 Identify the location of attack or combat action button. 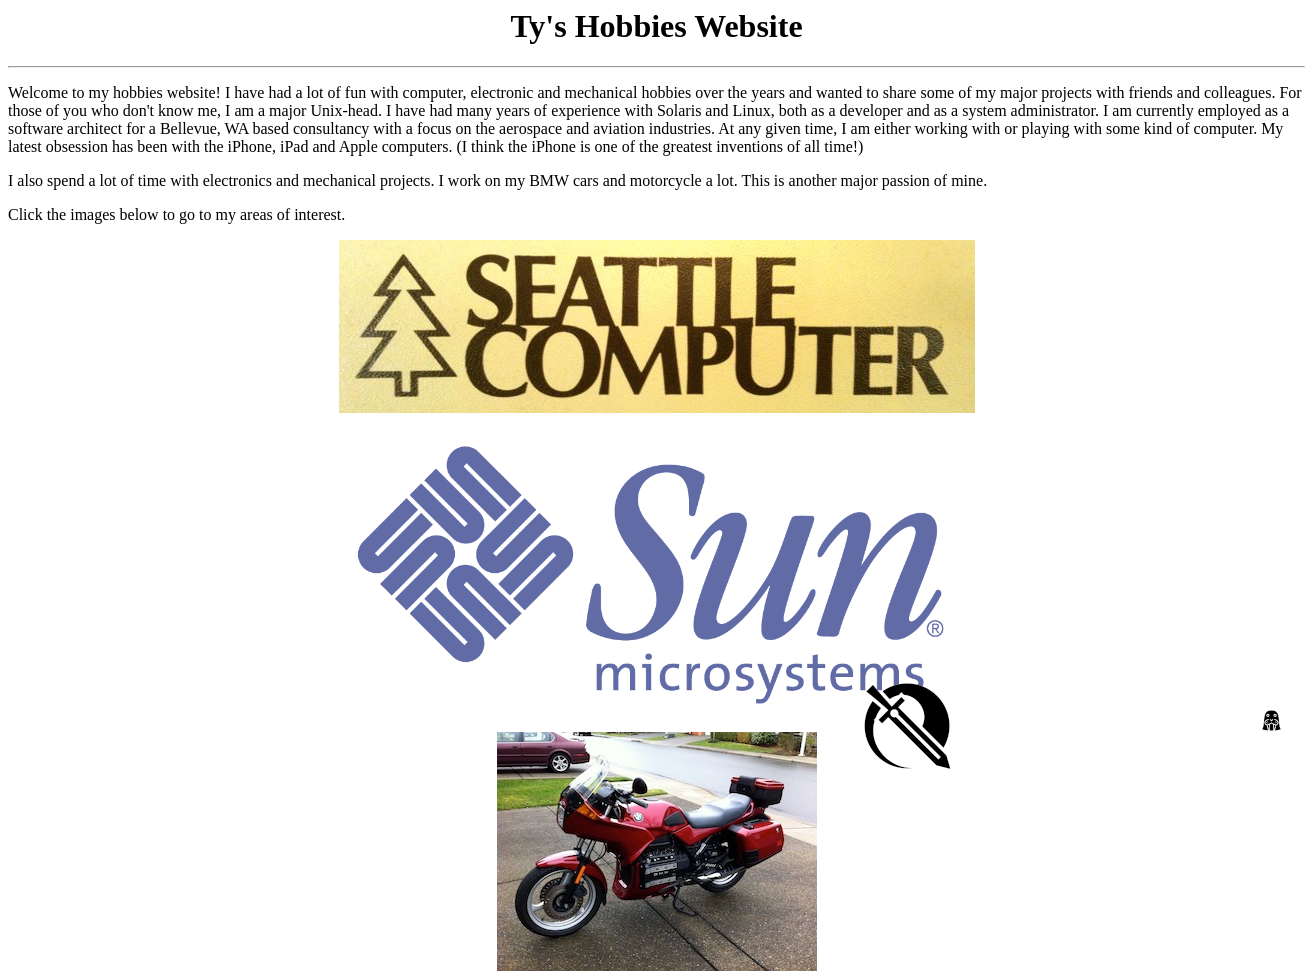
(907, 726).